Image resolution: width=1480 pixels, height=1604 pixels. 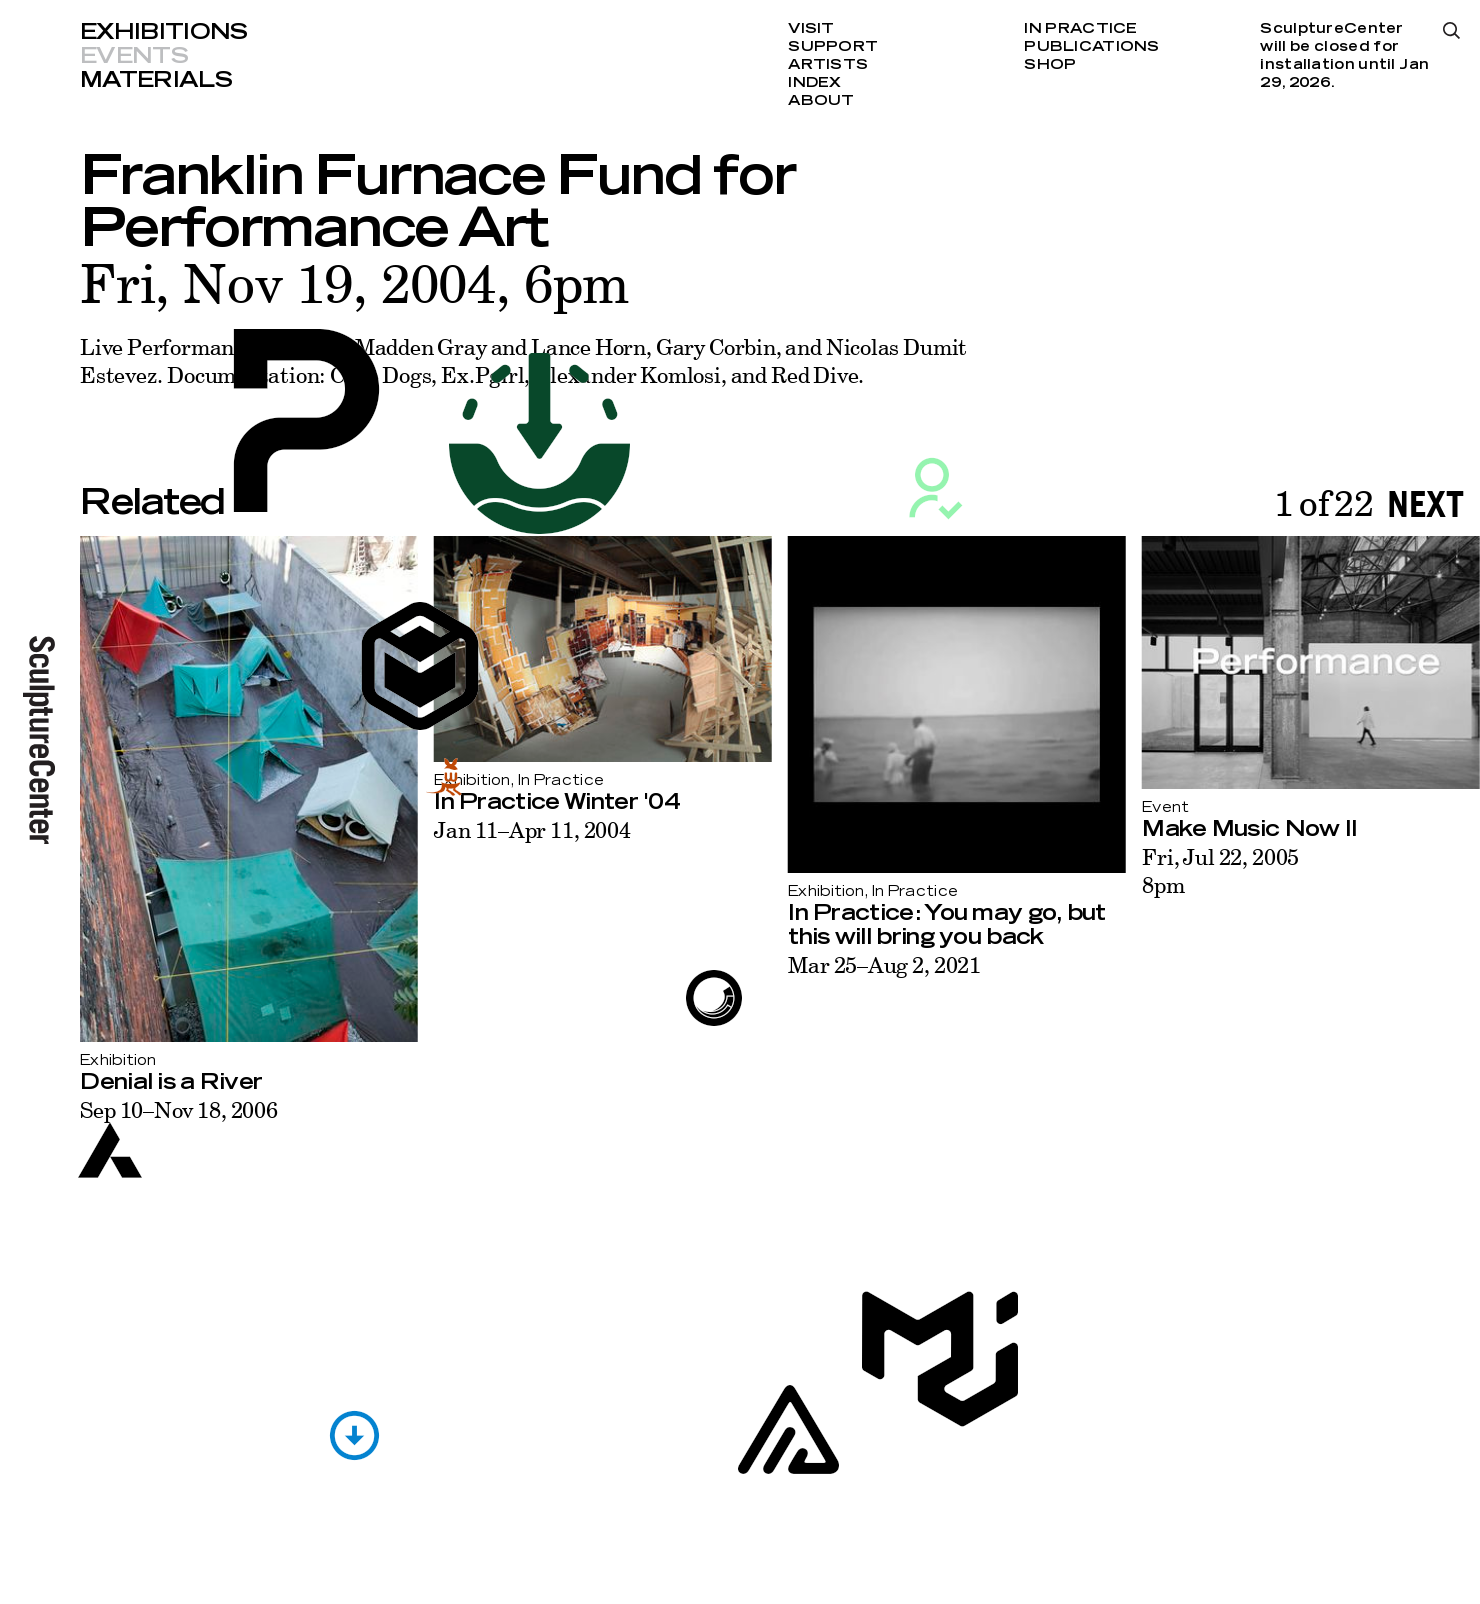 I want to click on open the AList file management application, so click(x=788, y=1429).